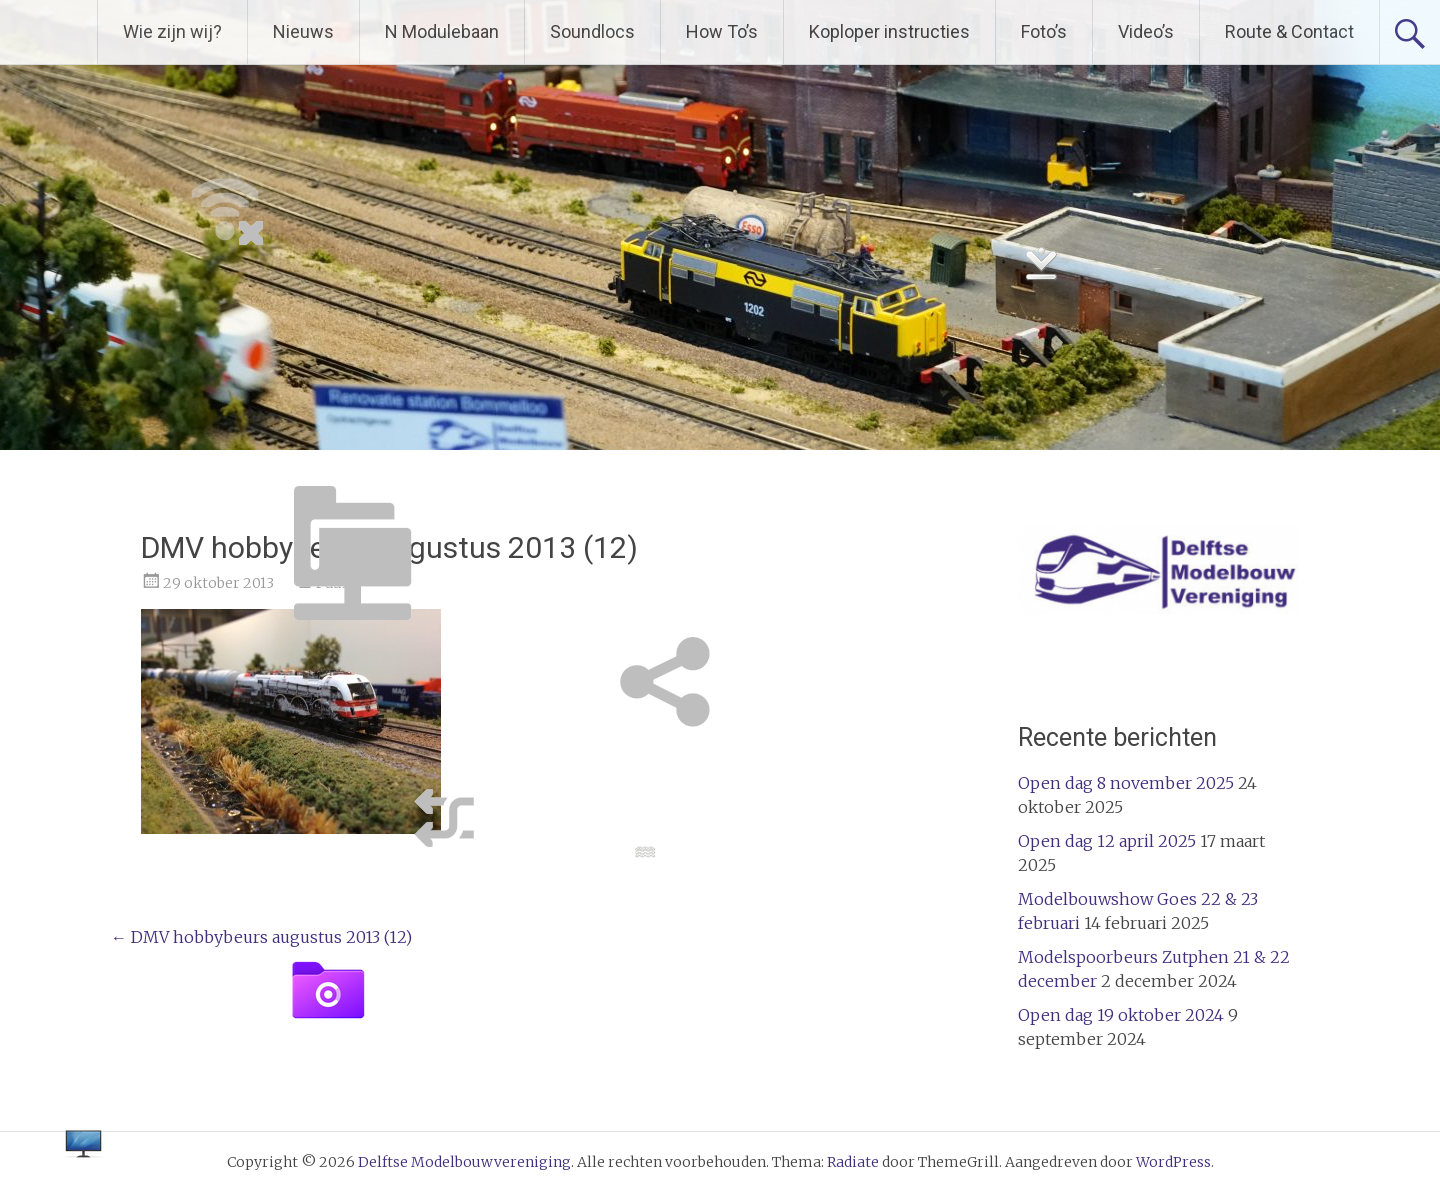 Image resolution: width=1440 pixels, height=1193 pixels. What do you see at coordinates (225, 207) in the screenshot?
I see `indicates no wireless network connection` at bounding box center [225, 207].